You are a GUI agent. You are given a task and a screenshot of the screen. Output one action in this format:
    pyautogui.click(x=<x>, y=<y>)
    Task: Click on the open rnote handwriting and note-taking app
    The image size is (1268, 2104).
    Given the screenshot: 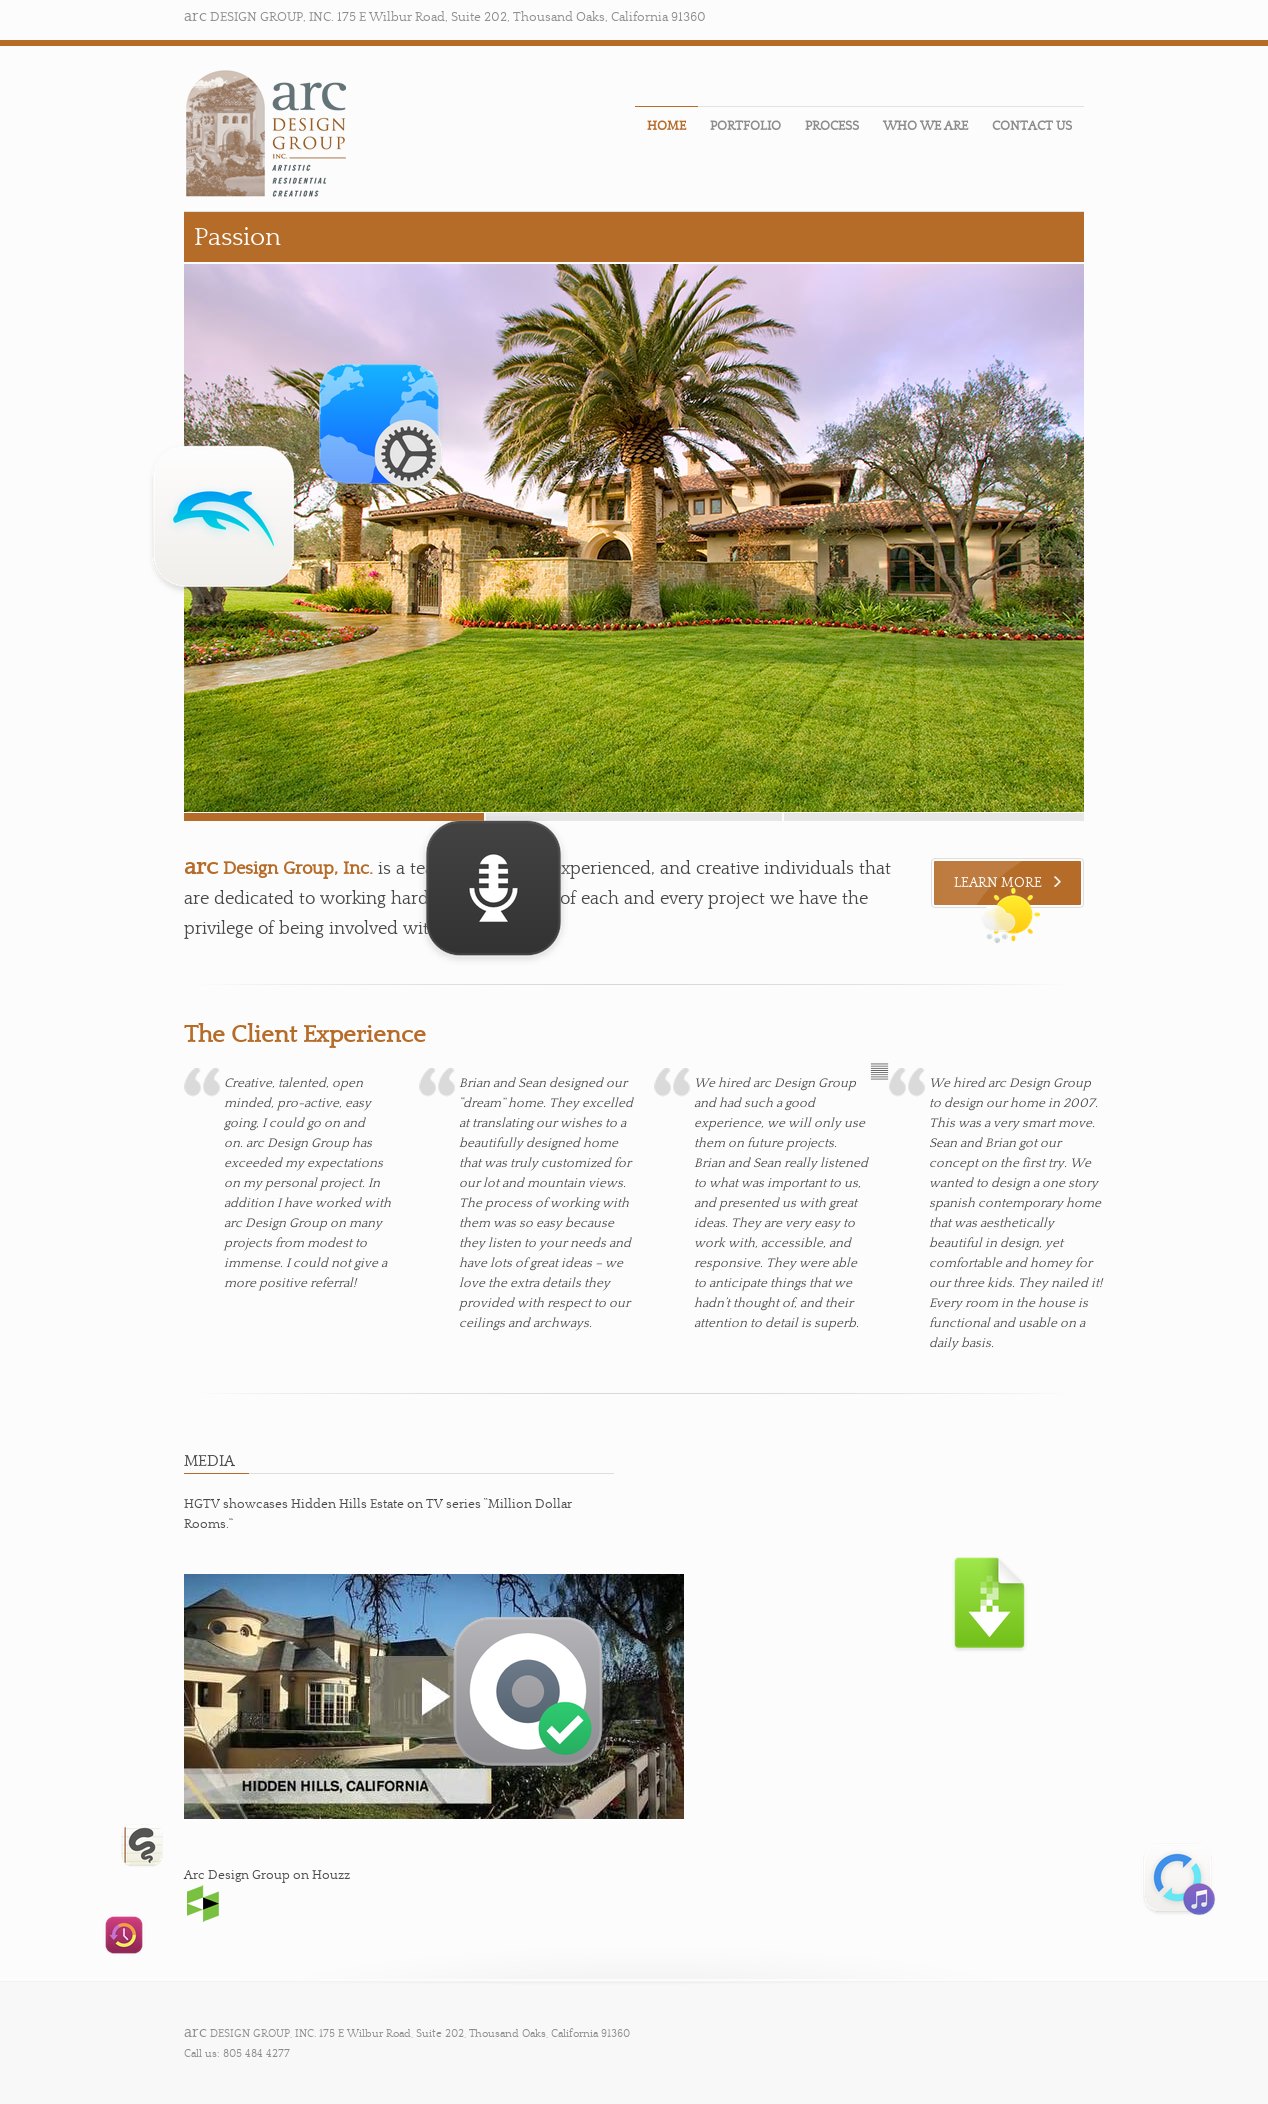 What is the action you would take?
    pyautogui.click(x=142, y=1845)
    